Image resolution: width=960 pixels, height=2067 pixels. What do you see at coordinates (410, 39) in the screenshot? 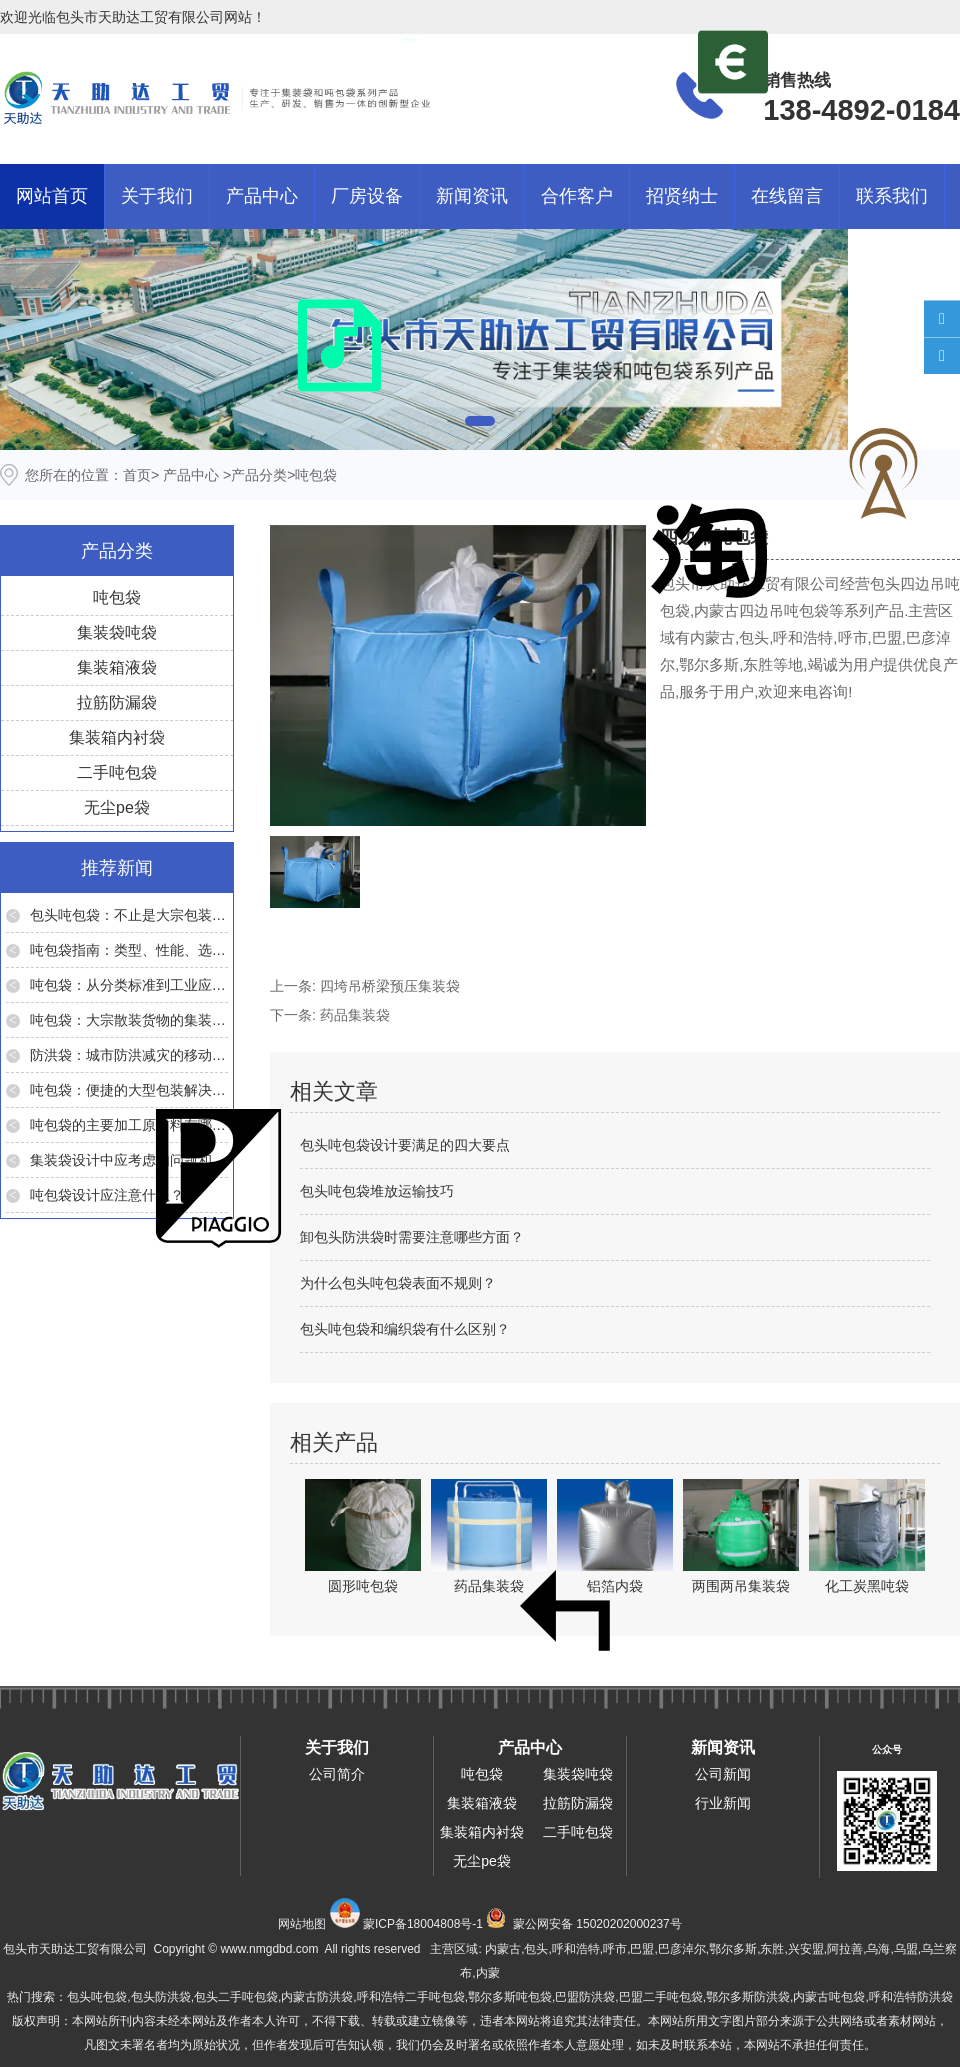
I see `visit o'reilly learning platform` at bounding box center [410, 39].